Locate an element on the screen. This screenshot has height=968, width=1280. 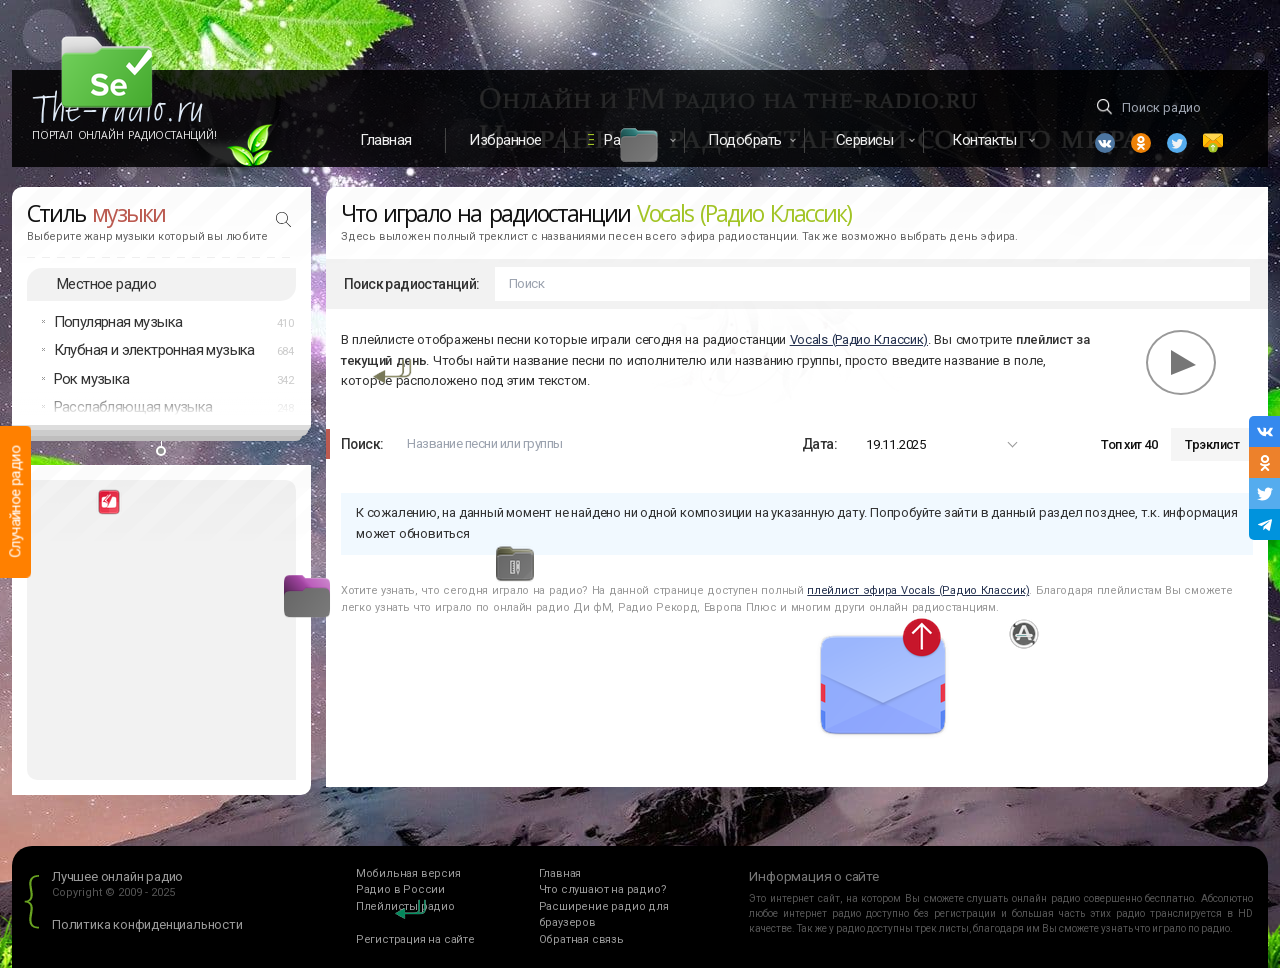
check for system software updates is located at coordinates (1024, 634).